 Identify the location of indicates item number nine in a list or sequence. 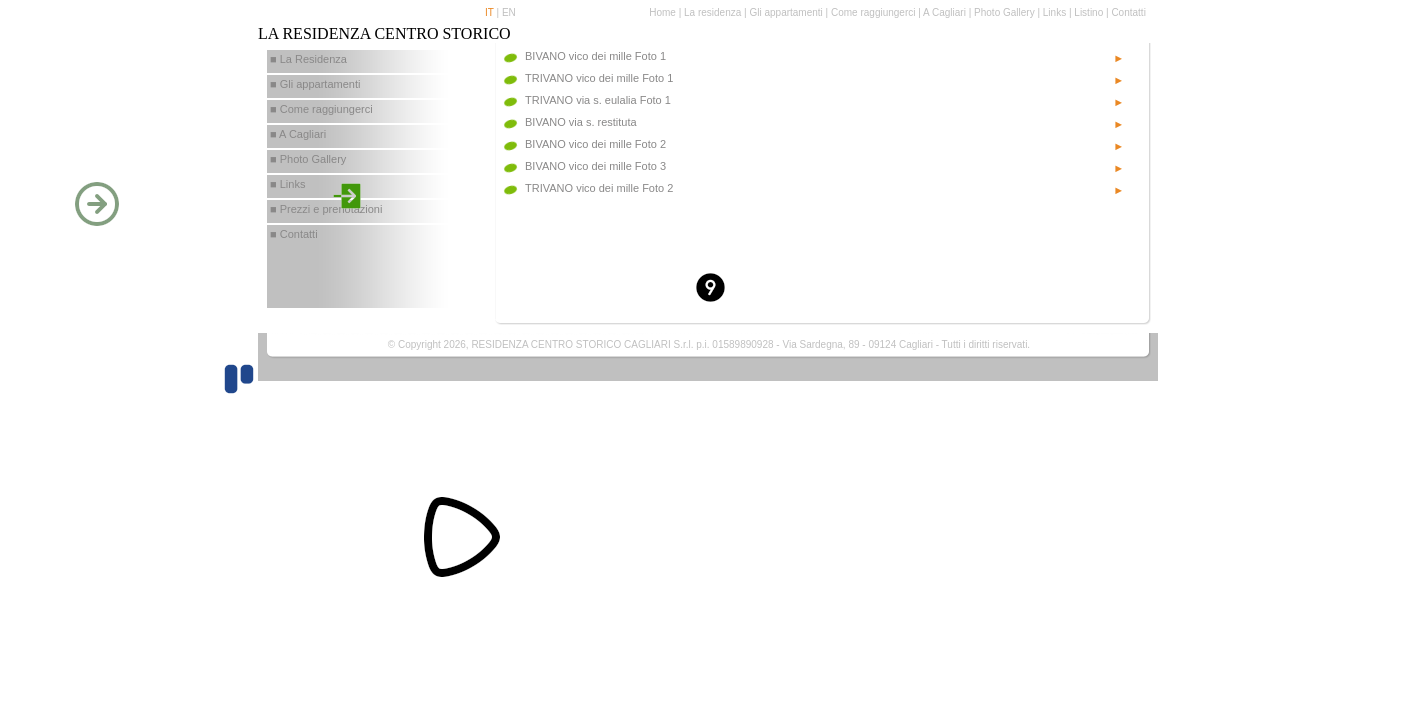
(710, 287).